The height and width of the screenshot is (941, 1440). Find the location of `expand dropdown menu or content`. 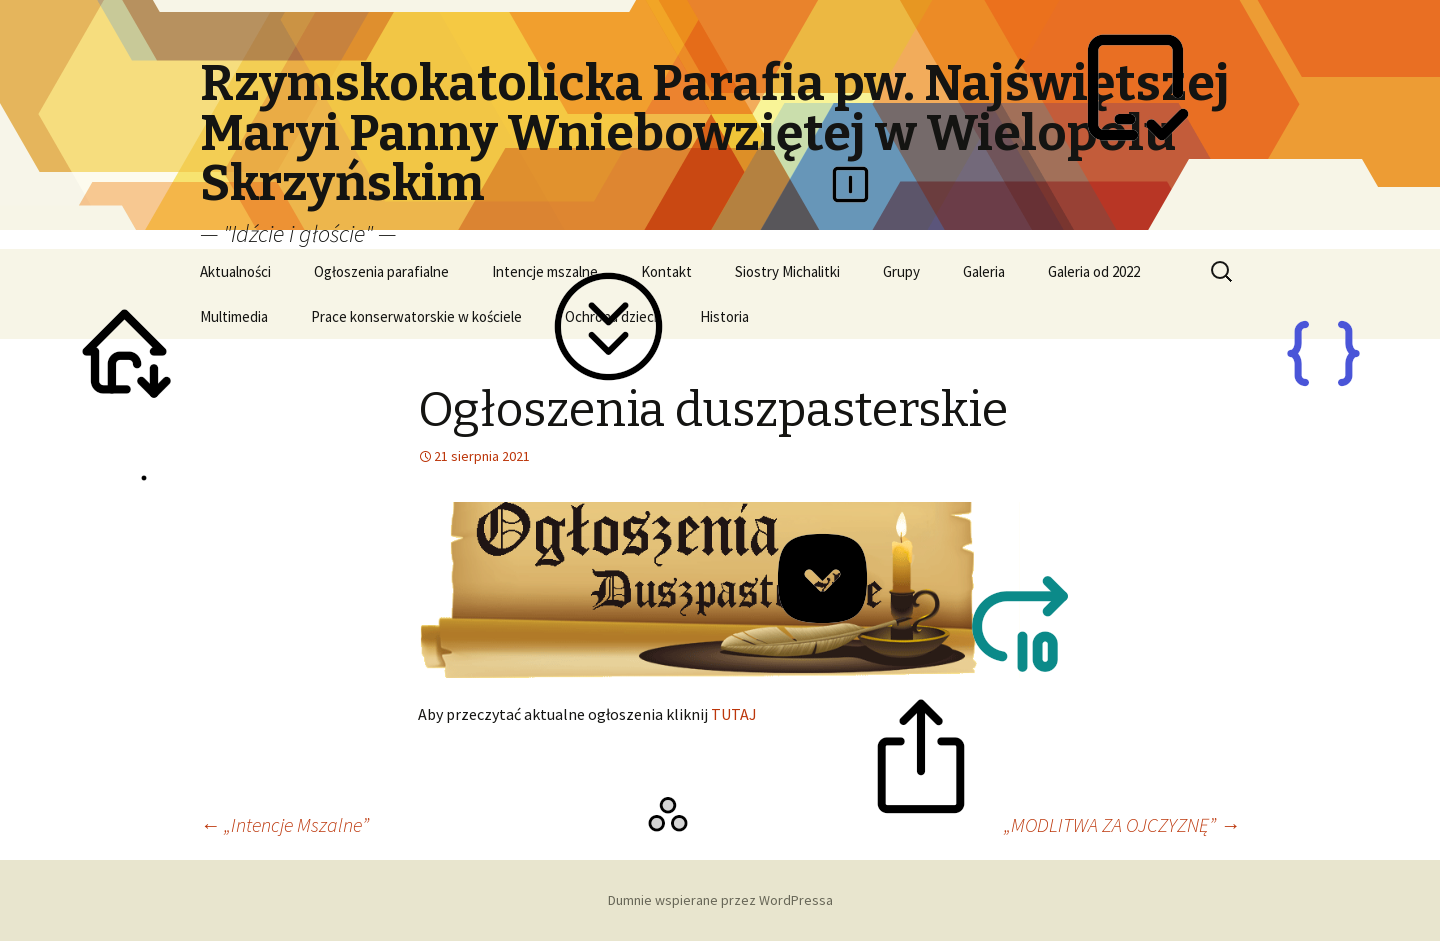

expand dropdown menu or content is located at coordinates (822, 578).